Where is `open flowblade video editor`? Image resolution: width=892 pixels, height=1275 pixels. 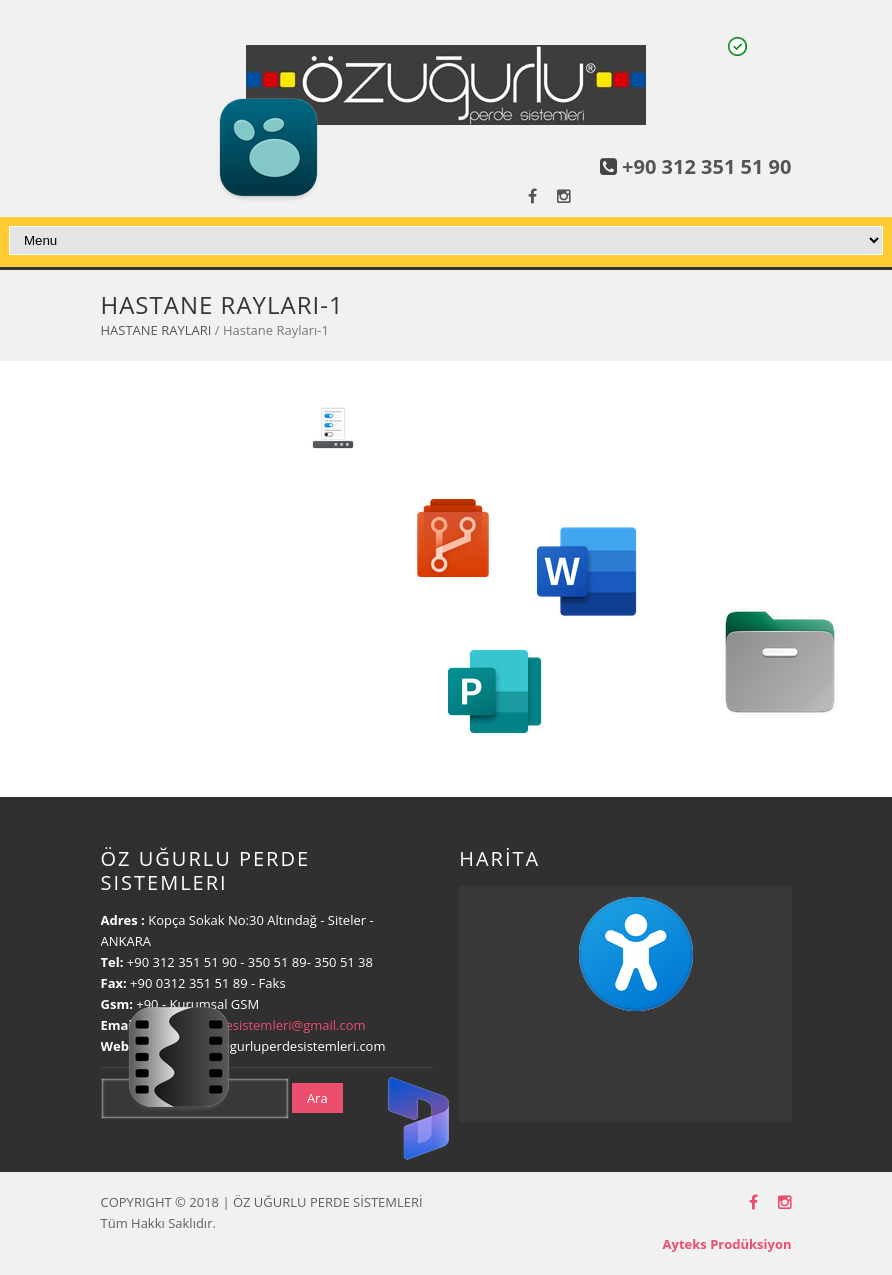
open flowblade video editor is located at coordinates (179, 1057).